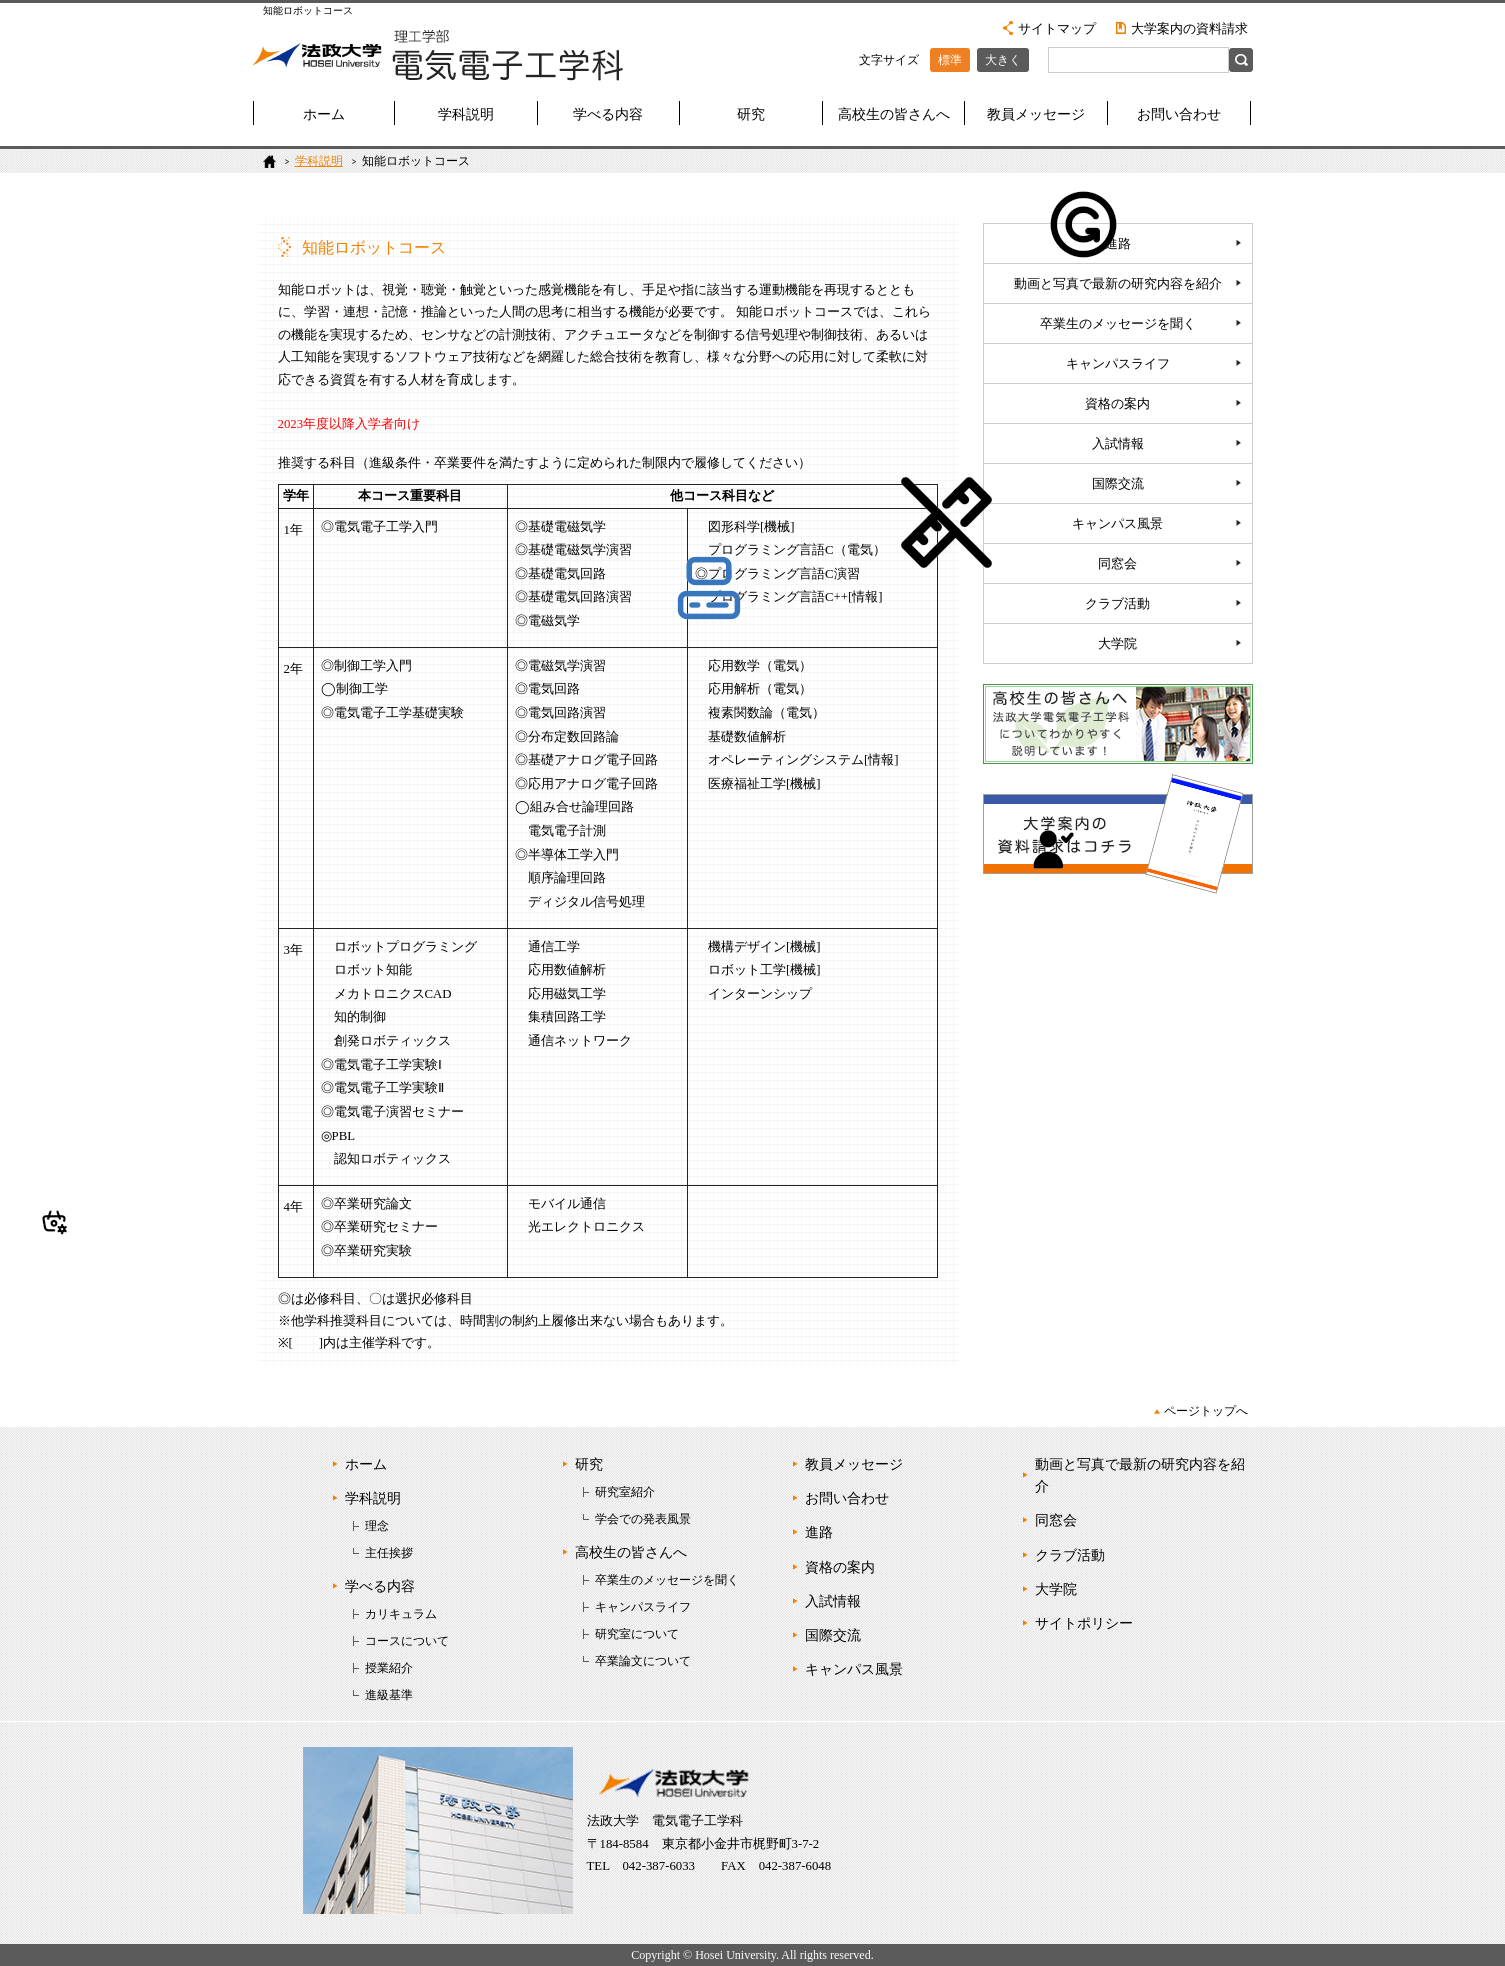  Describe the element at coordinates (54, 1221) in the screenshot. I see `access shopping basket settings` at that location.